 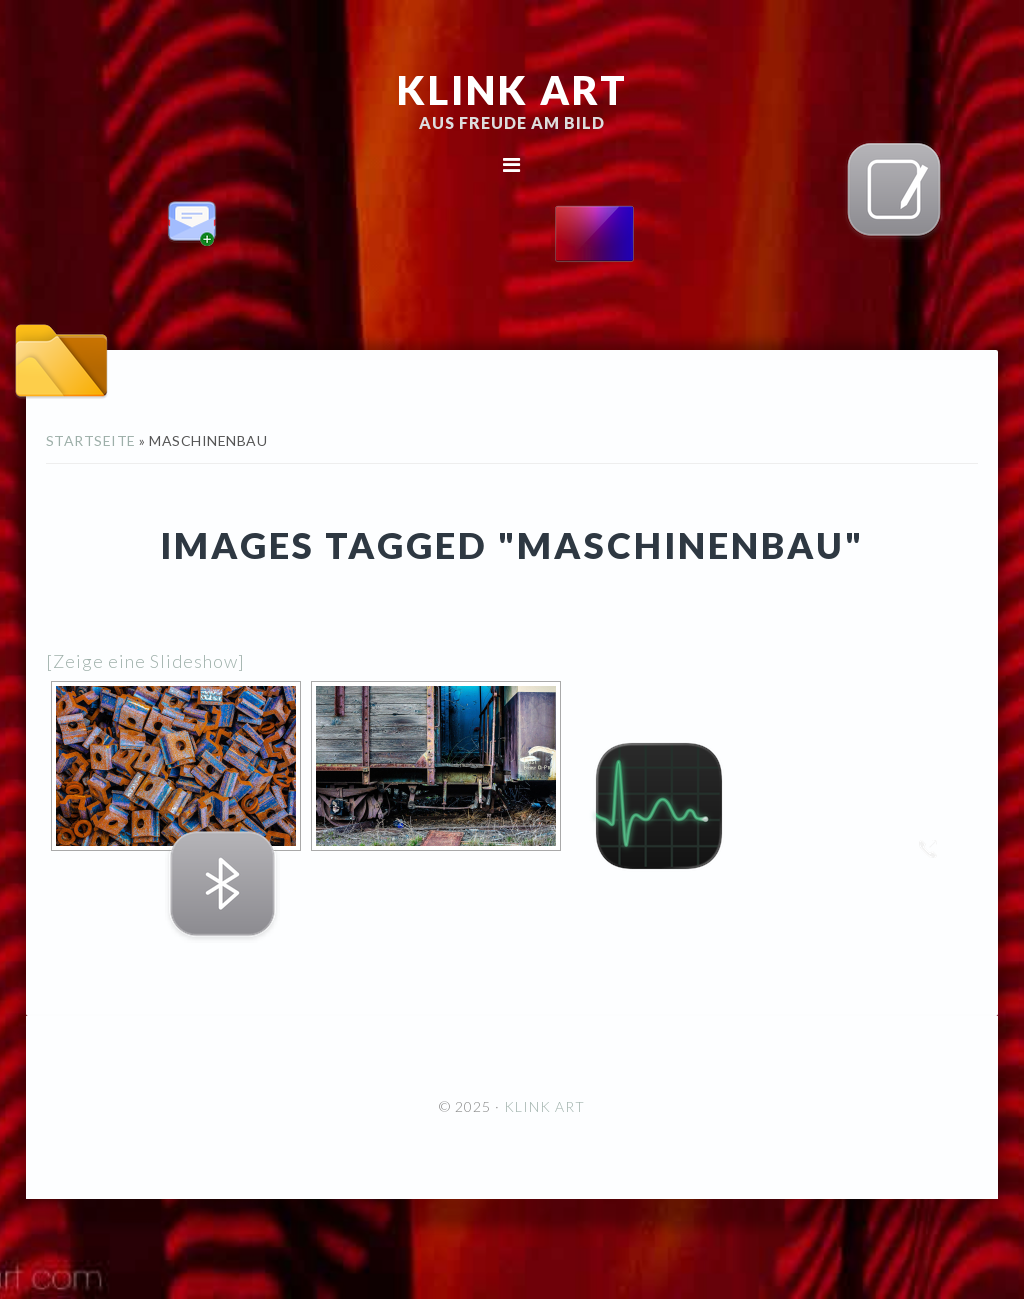 I want to click on access your media library in iMovie, so click(x=594, y=233).